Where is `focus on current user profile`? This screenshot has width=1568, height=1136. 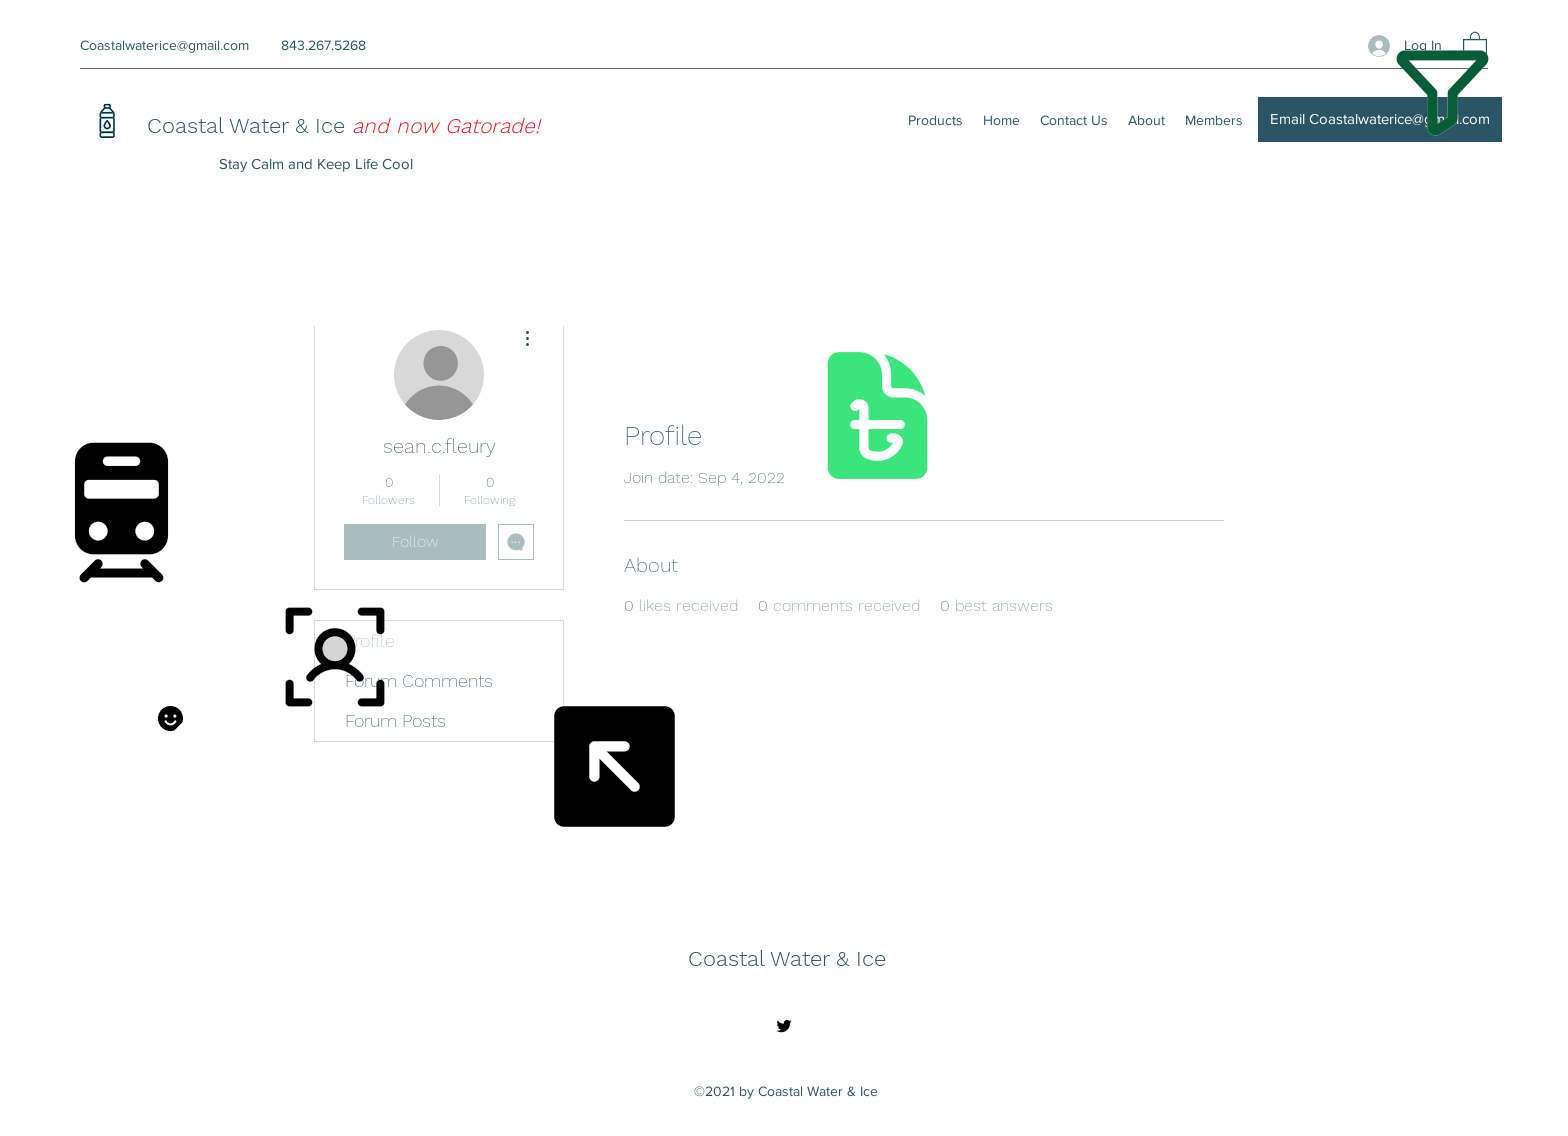
focus on current user profile is located at coordinates (335, 657).